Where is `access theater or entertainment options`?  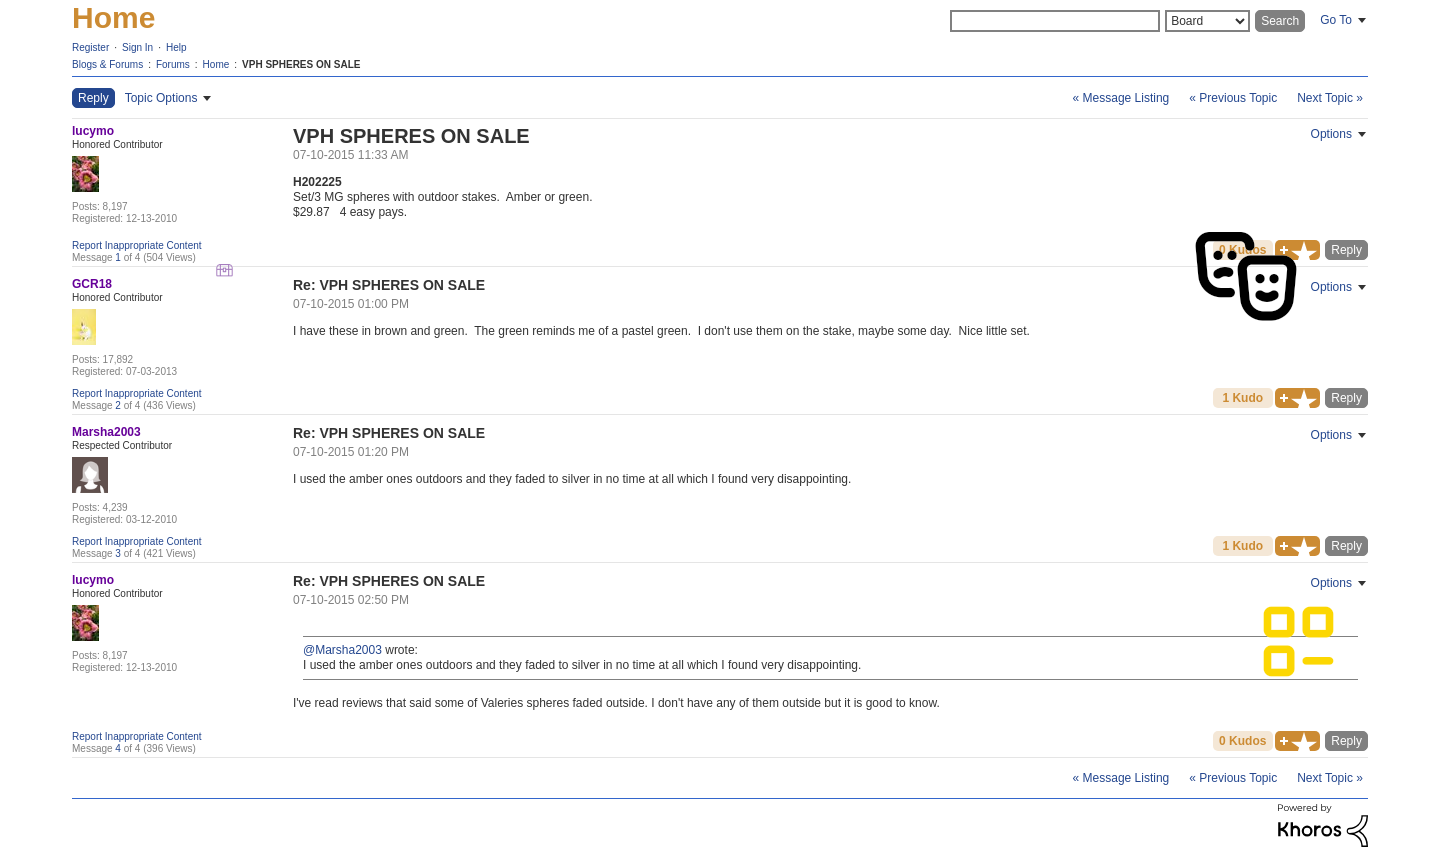
access theater or entertainment options is located at coordinates (1246, 274).